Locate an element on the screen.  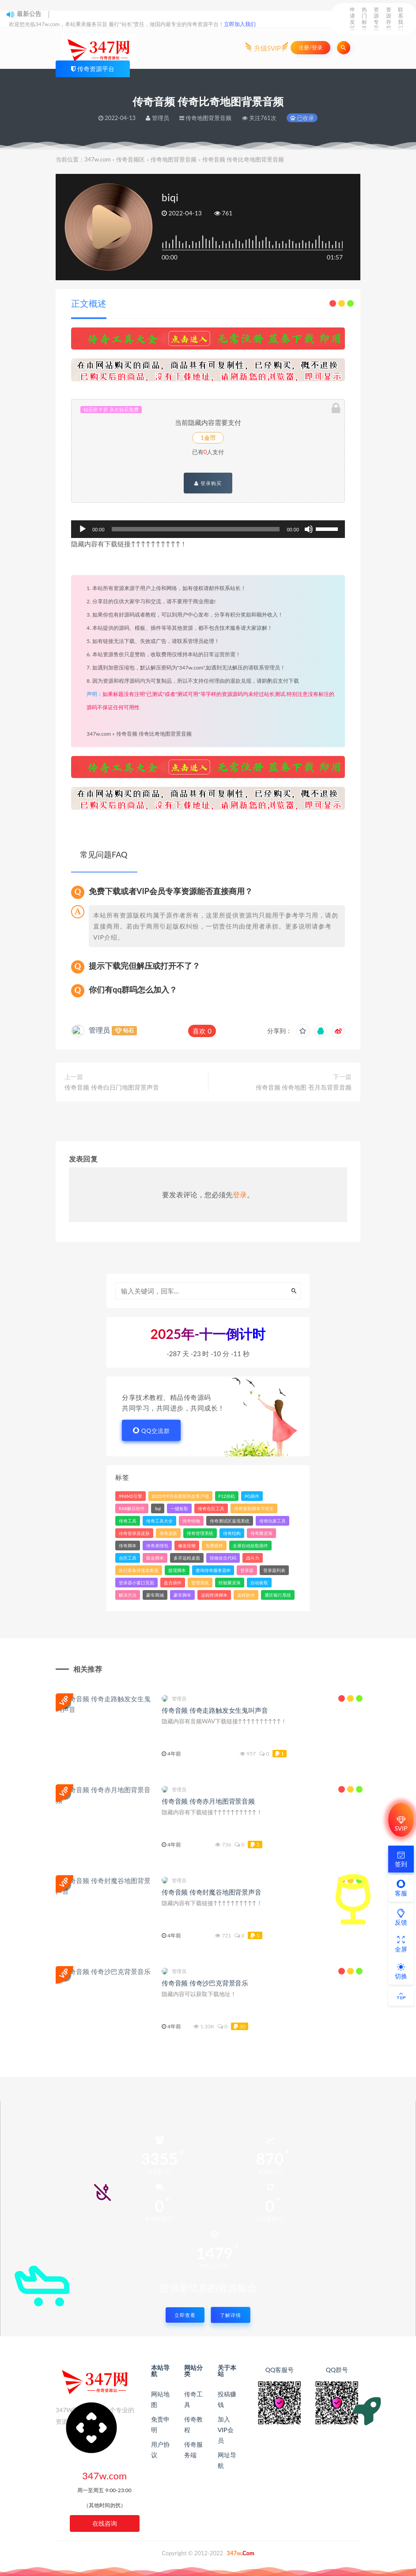
disable fishing or hook feature is located at coordinates (102, 2192).